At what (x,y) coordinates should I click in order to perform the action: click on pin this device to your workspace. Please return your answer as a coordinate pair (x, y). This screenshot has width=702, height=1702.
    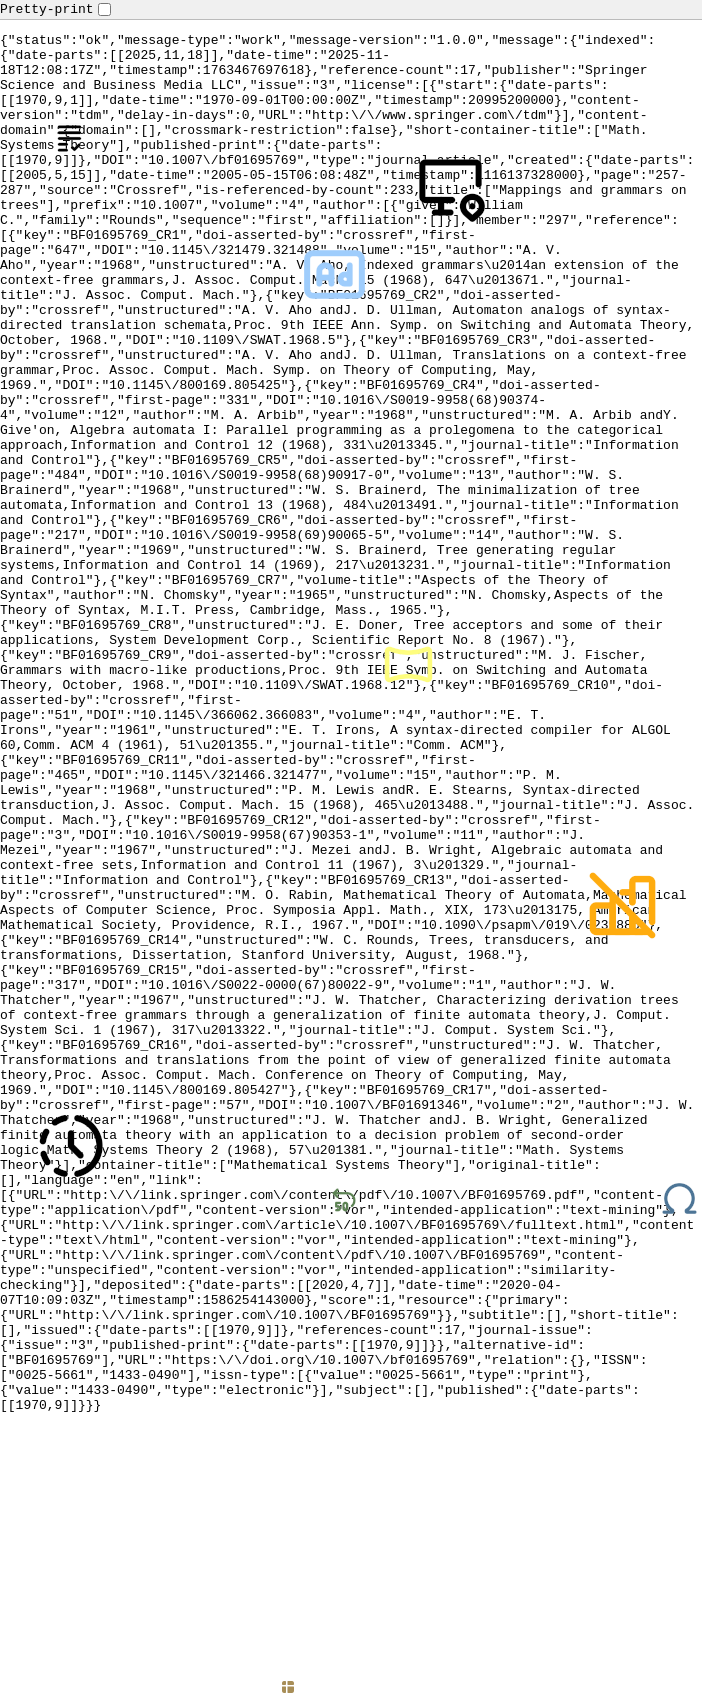
    Looking at the image, I should click on (450, 187).